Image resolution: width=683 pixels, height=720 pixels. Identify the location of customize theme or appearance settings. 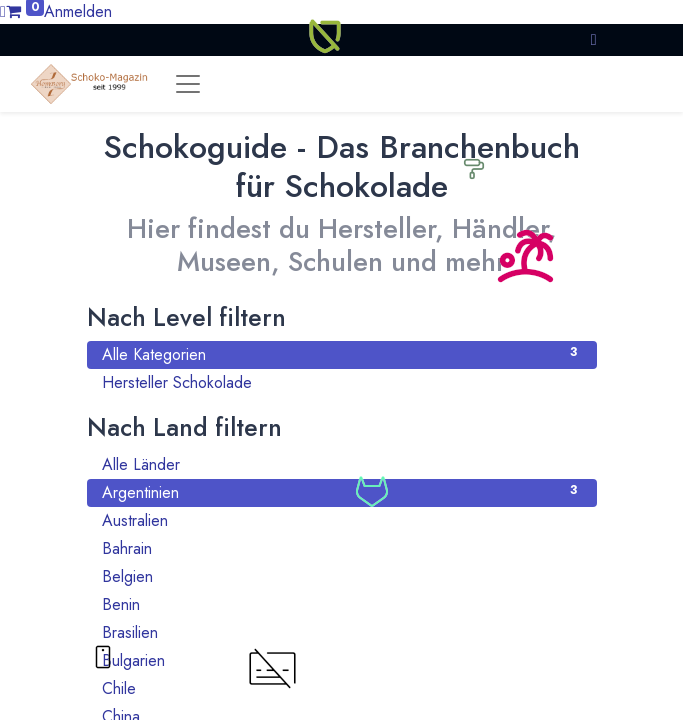
(474, 169).